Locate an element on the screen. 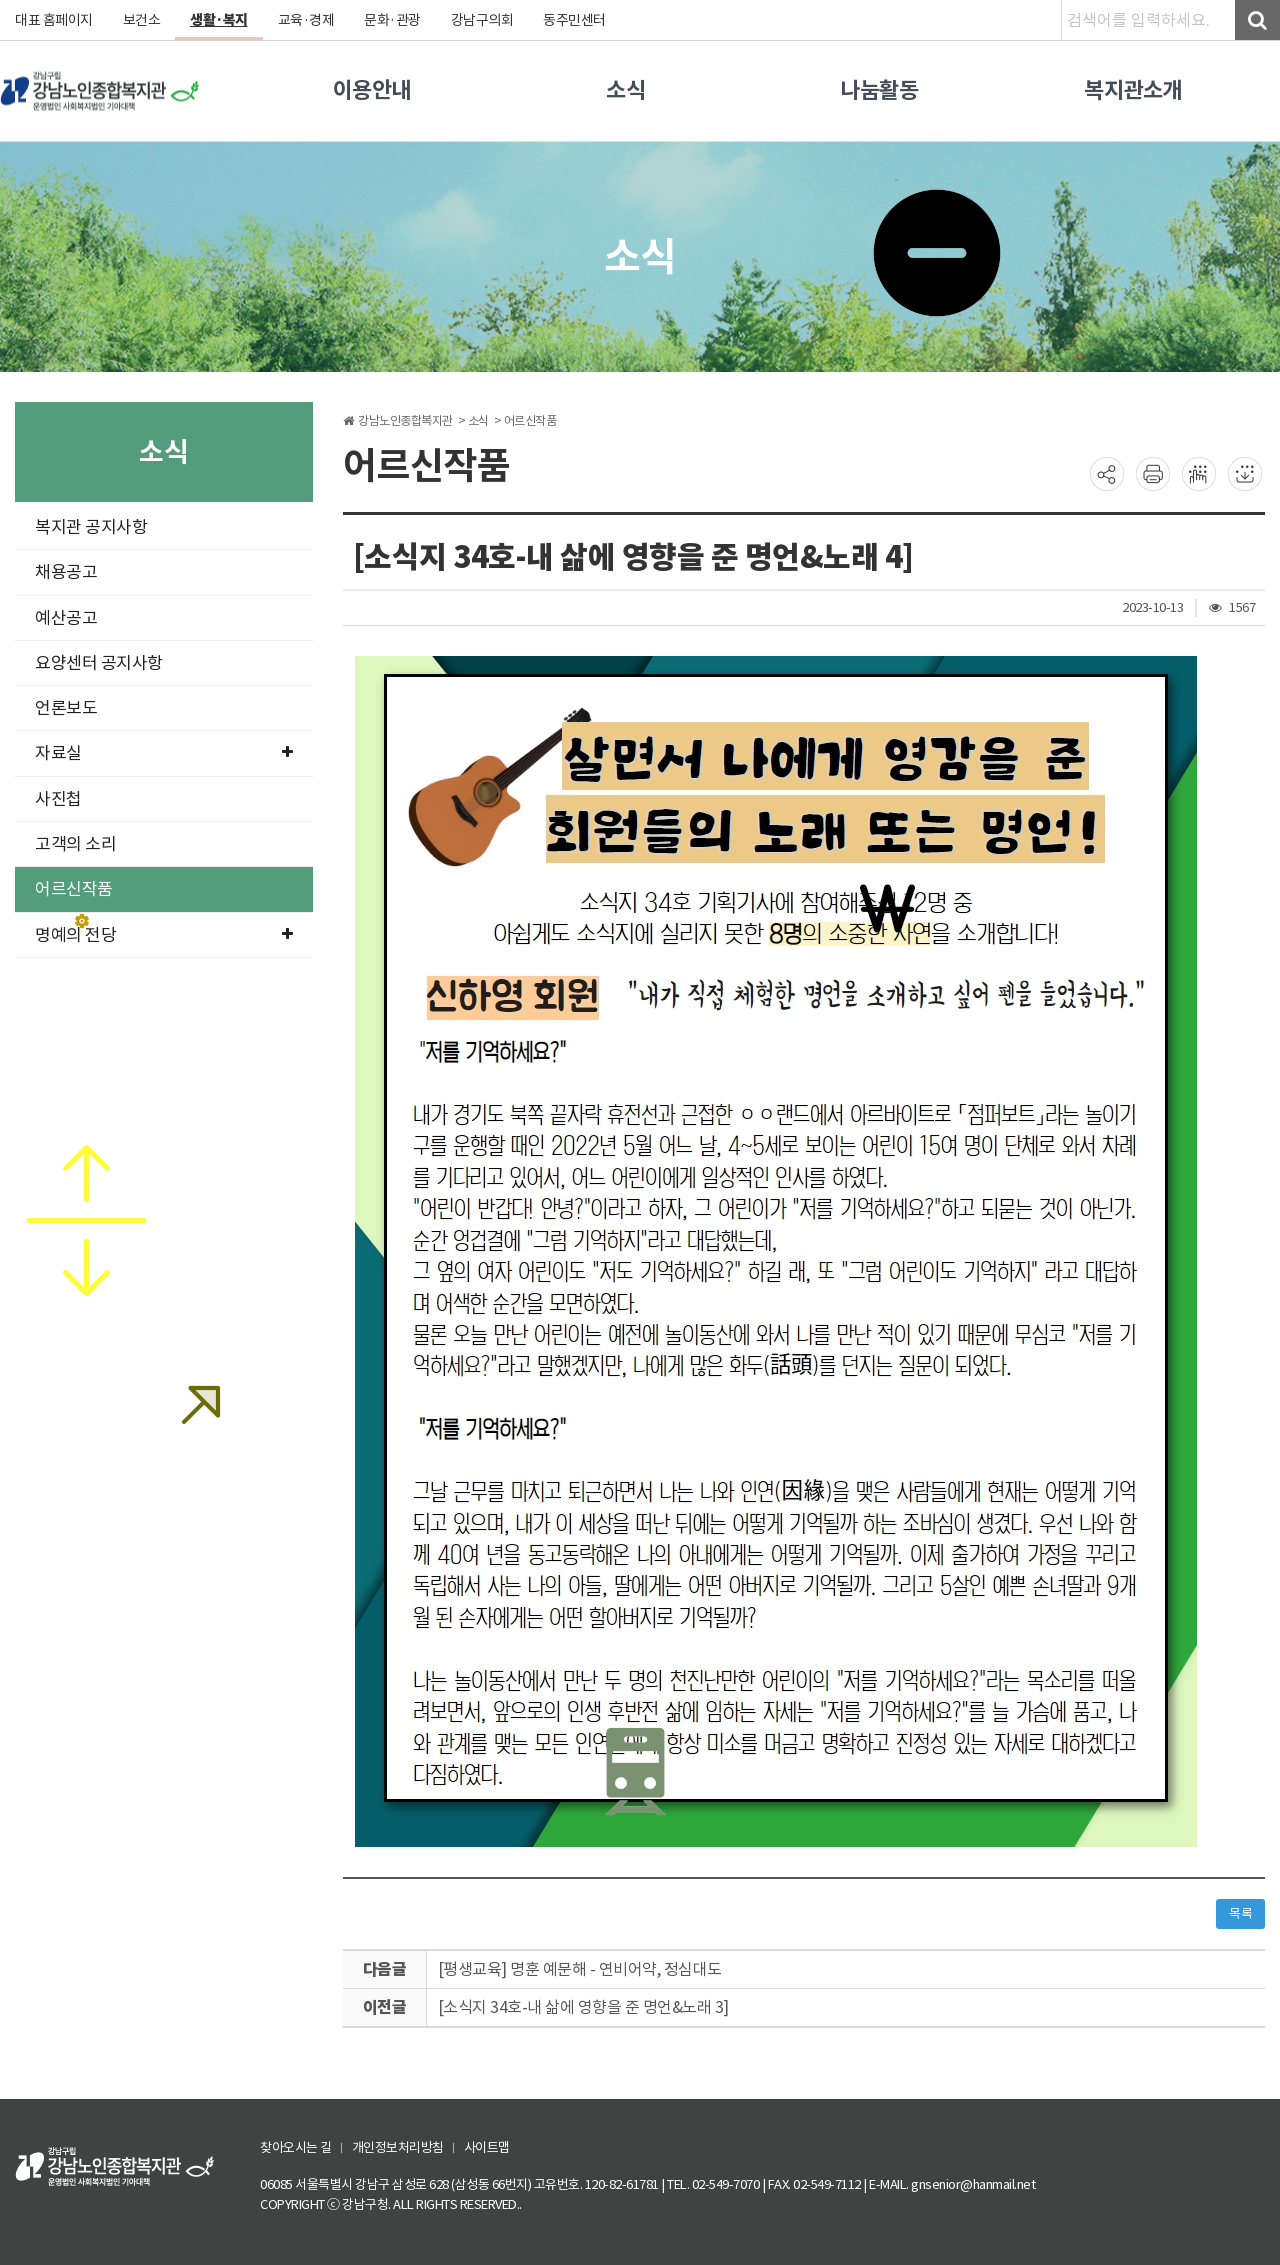 This screenshot has height=2265, width=1280. open settings menu is located at coordinates (82, 921).